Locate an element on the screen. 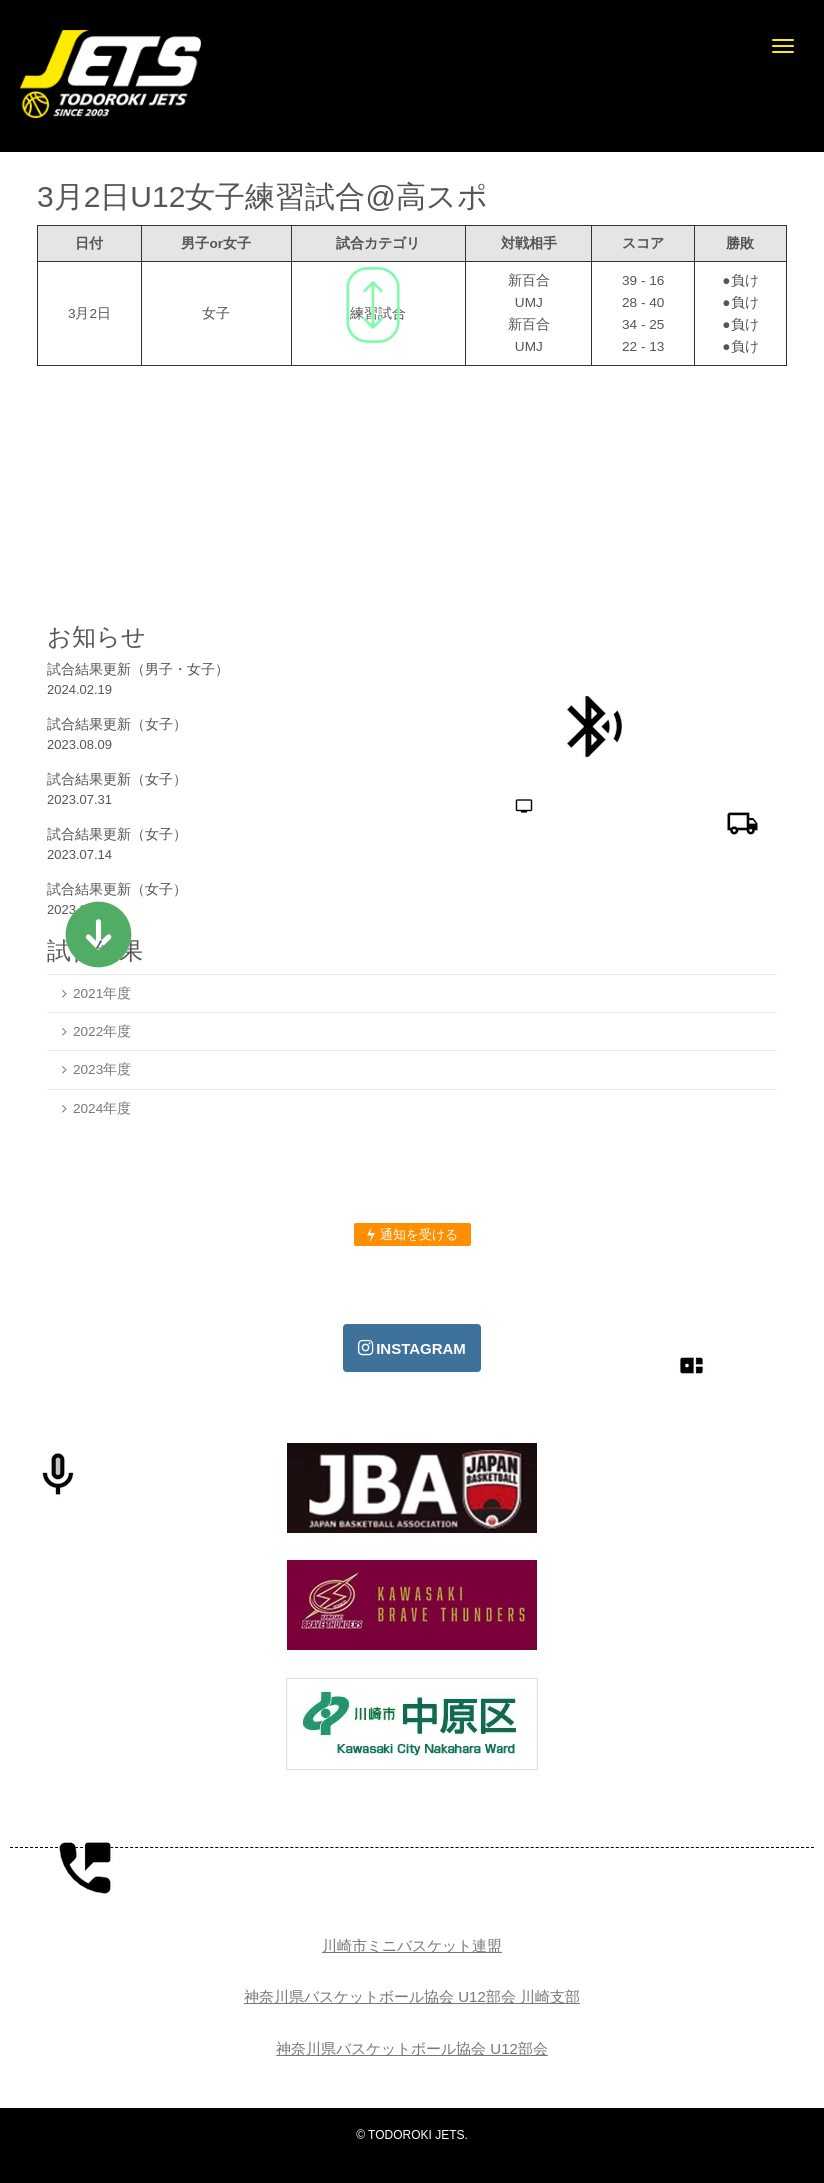  searching for nearby bluetooth devices is located at coordinates (594, 726).